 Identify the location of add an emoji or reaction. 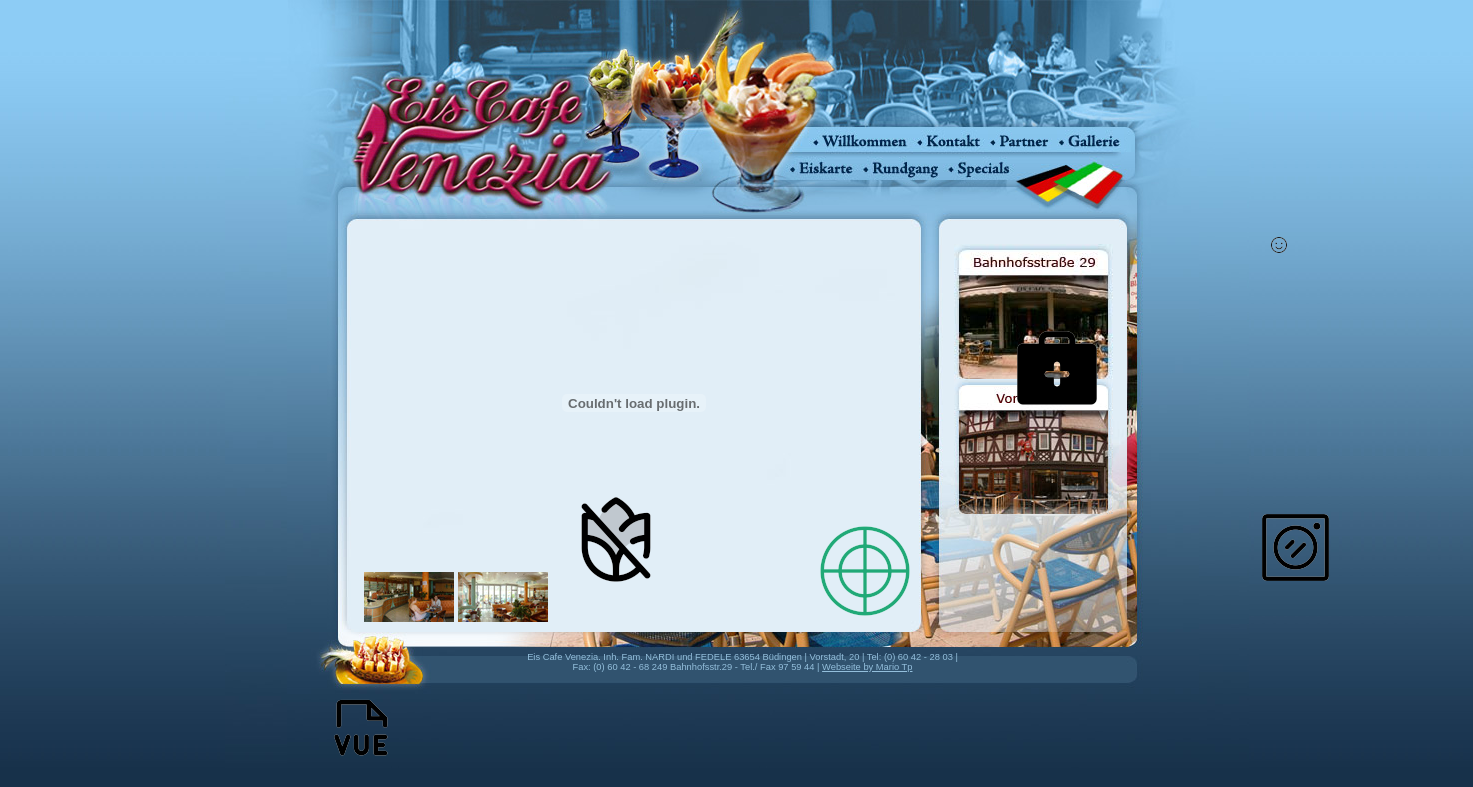
(1279, 245).